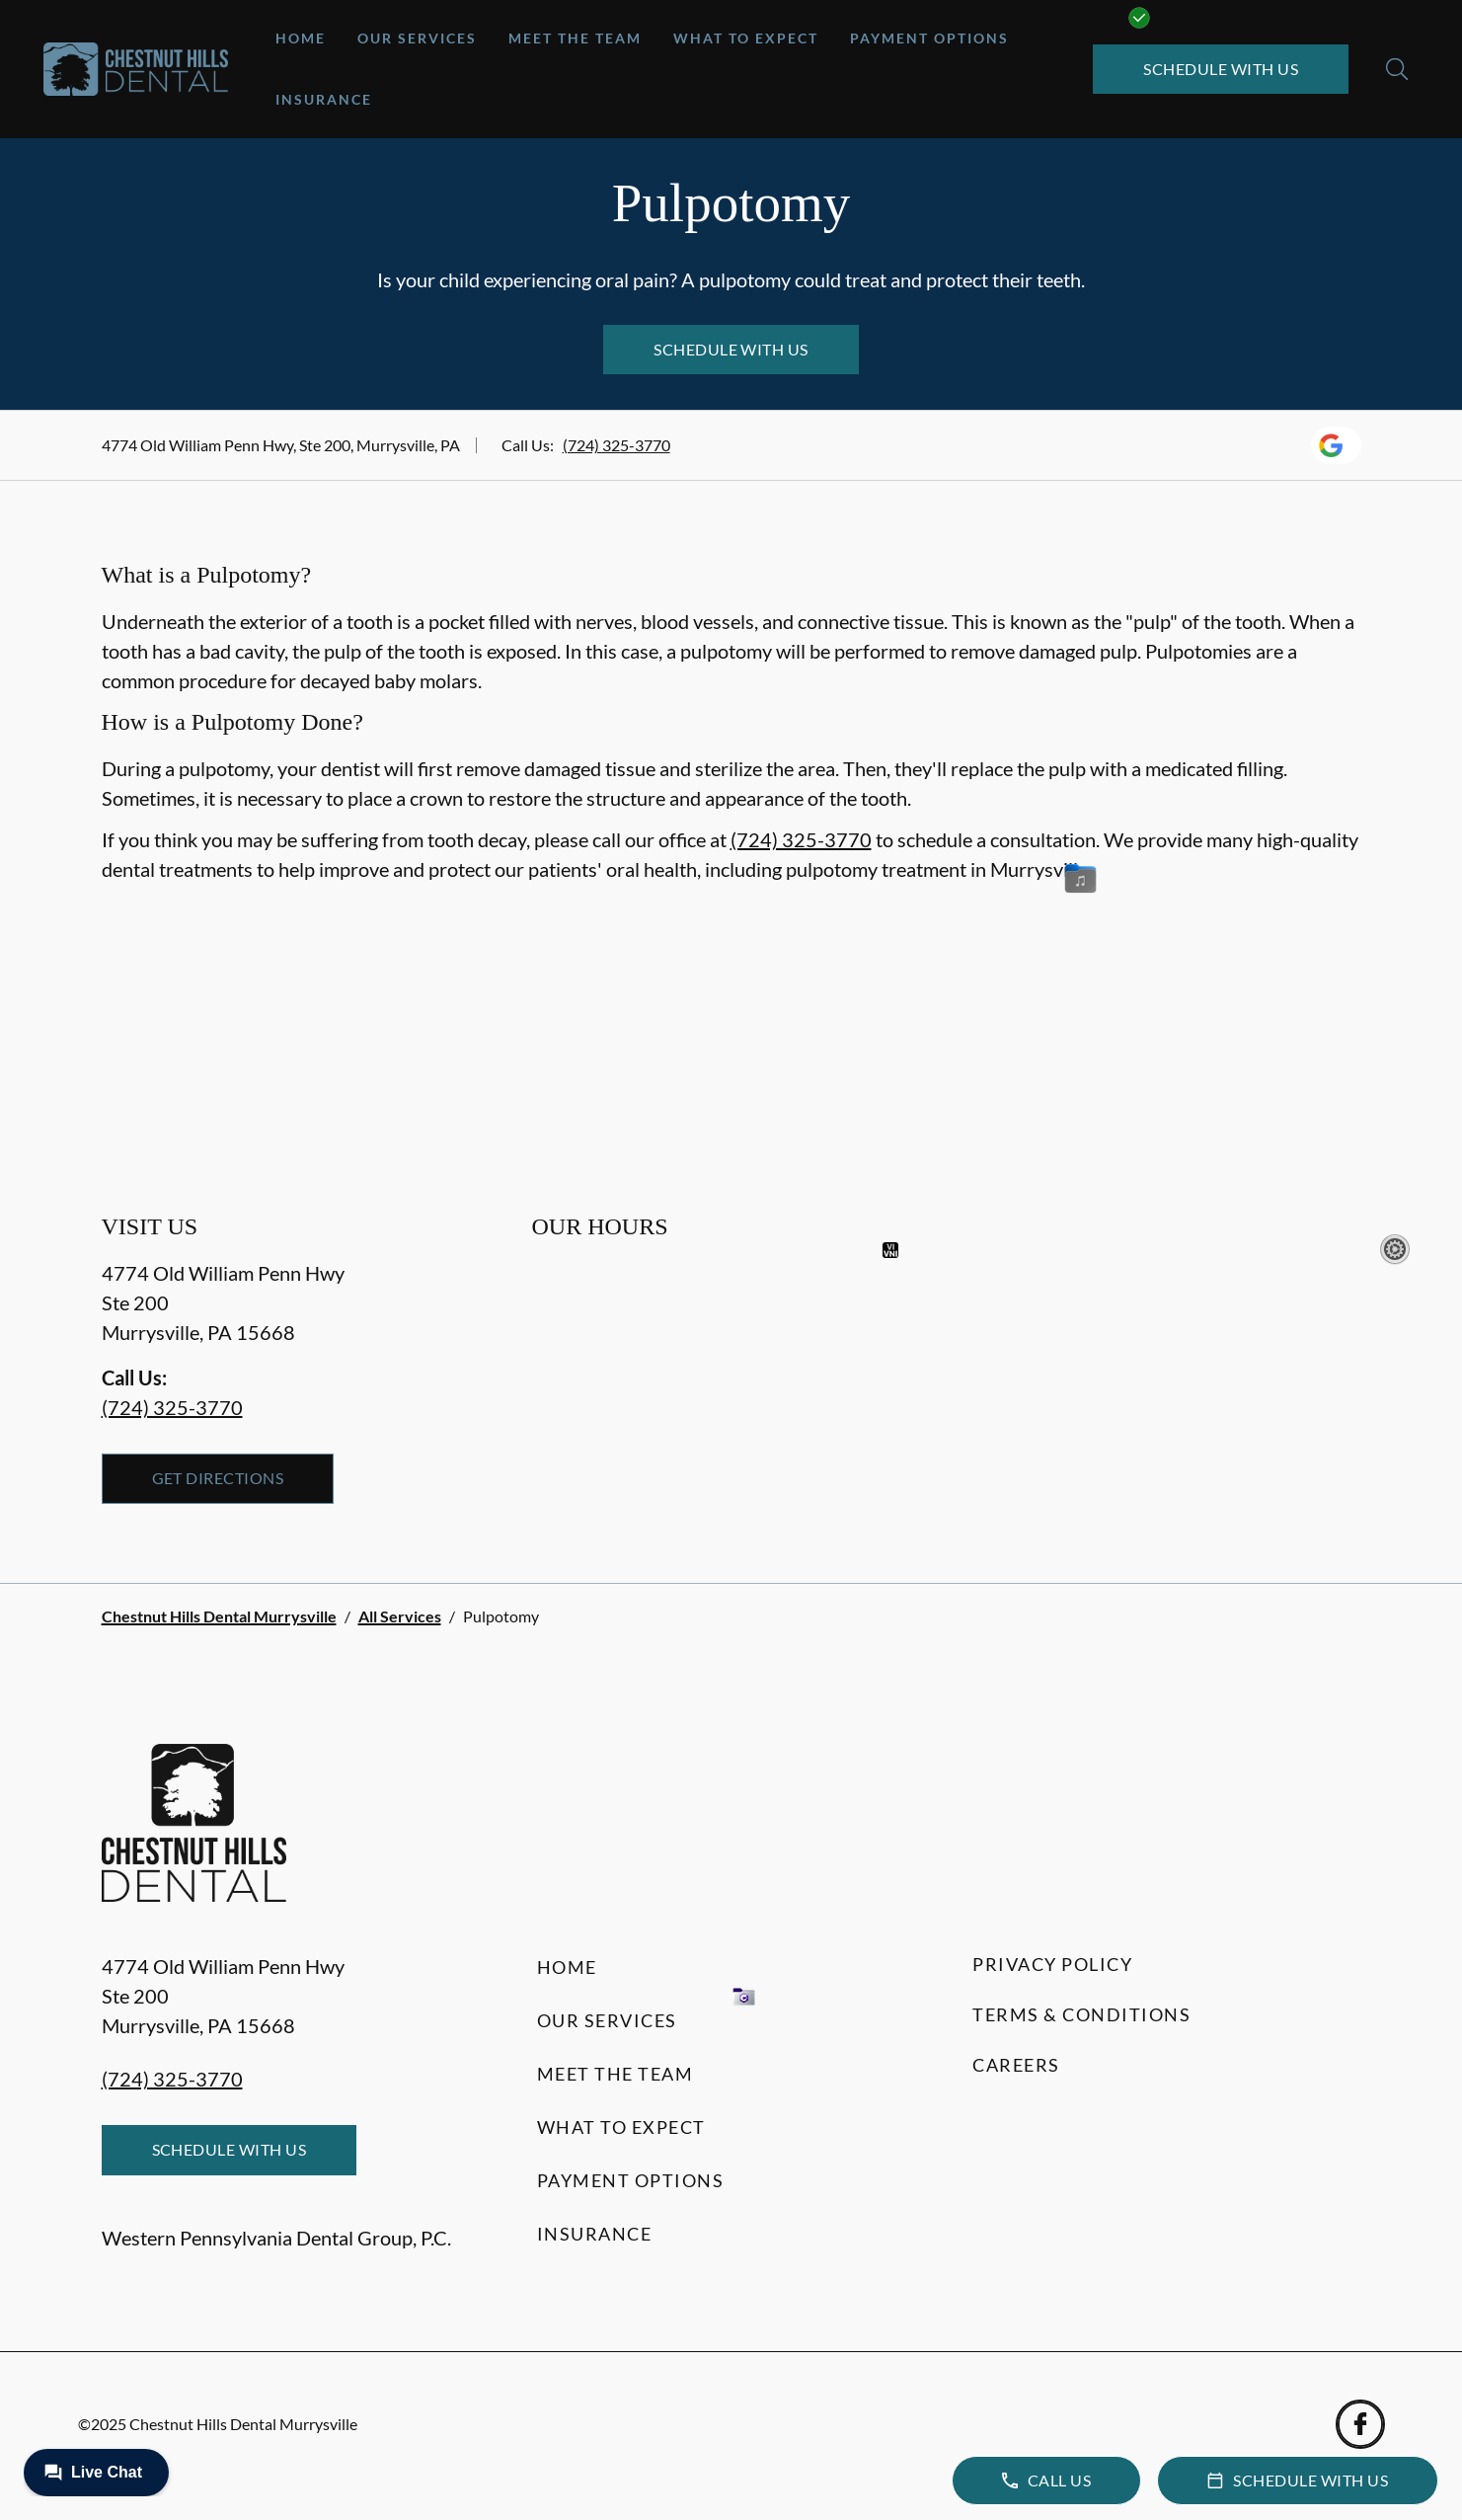 The image size is (1462, 2520). What do you see at coordinates (743, 1997) in the screenshot?
I see `folder containing C# project files` at bounding box center [743, 1997].